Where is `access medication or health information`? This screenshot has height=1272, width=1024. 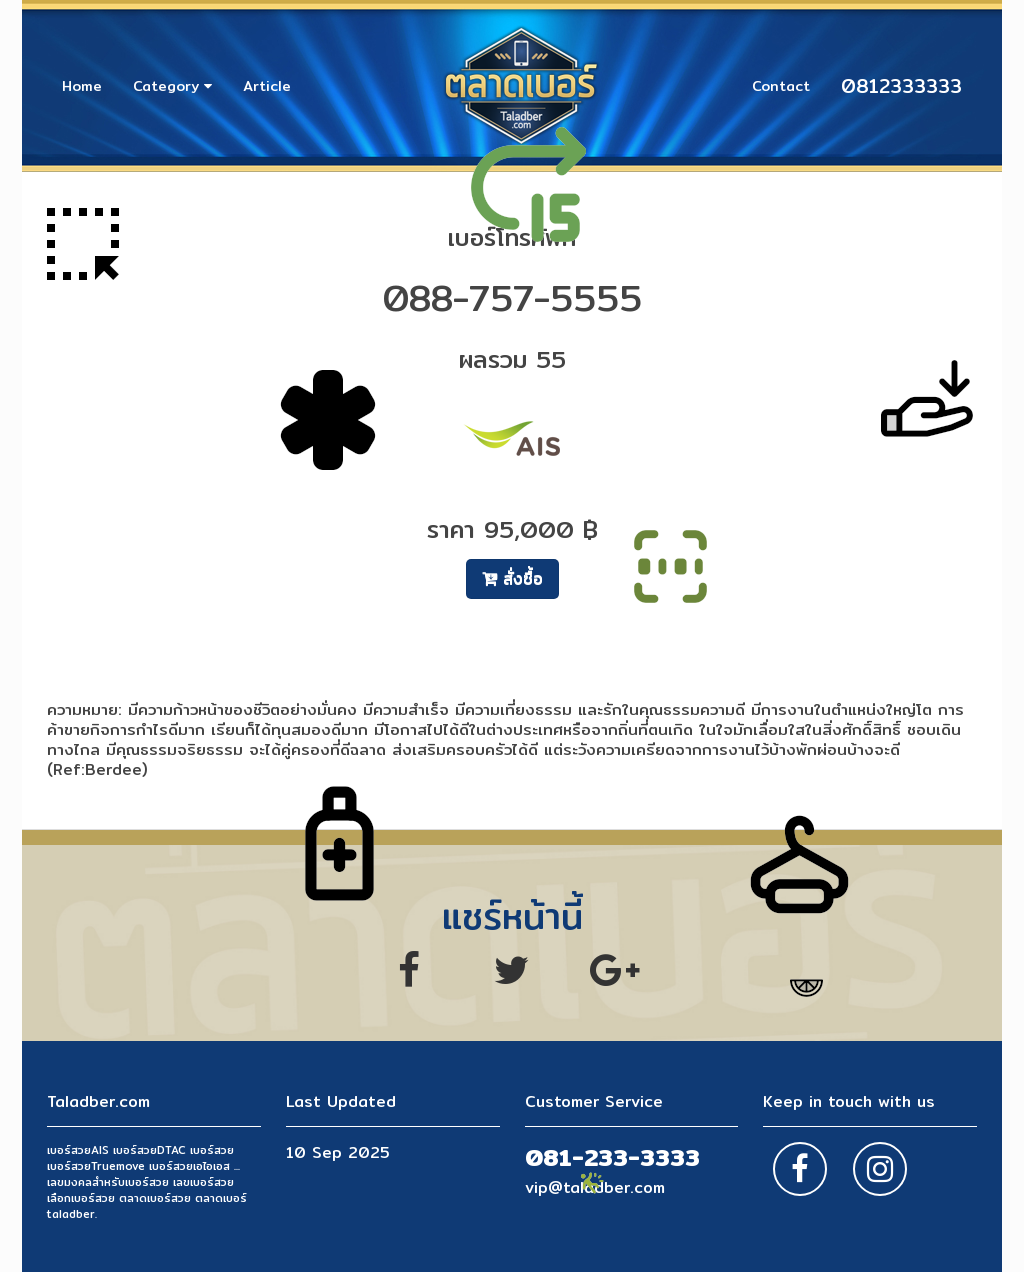 access medication or health information is located at coordinates (339, 843).